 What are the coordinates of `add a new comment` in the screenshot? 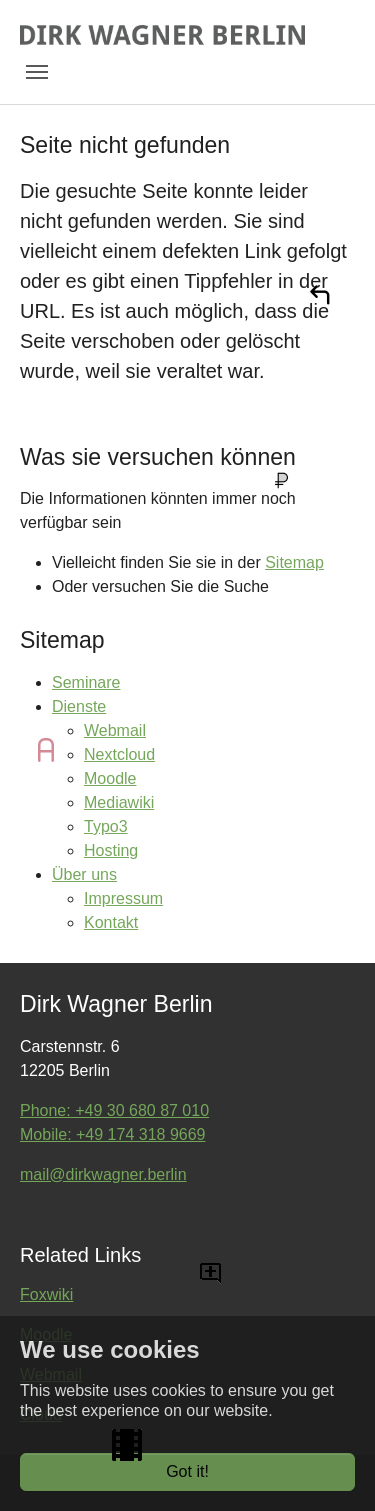 It's located at (210, 1273).